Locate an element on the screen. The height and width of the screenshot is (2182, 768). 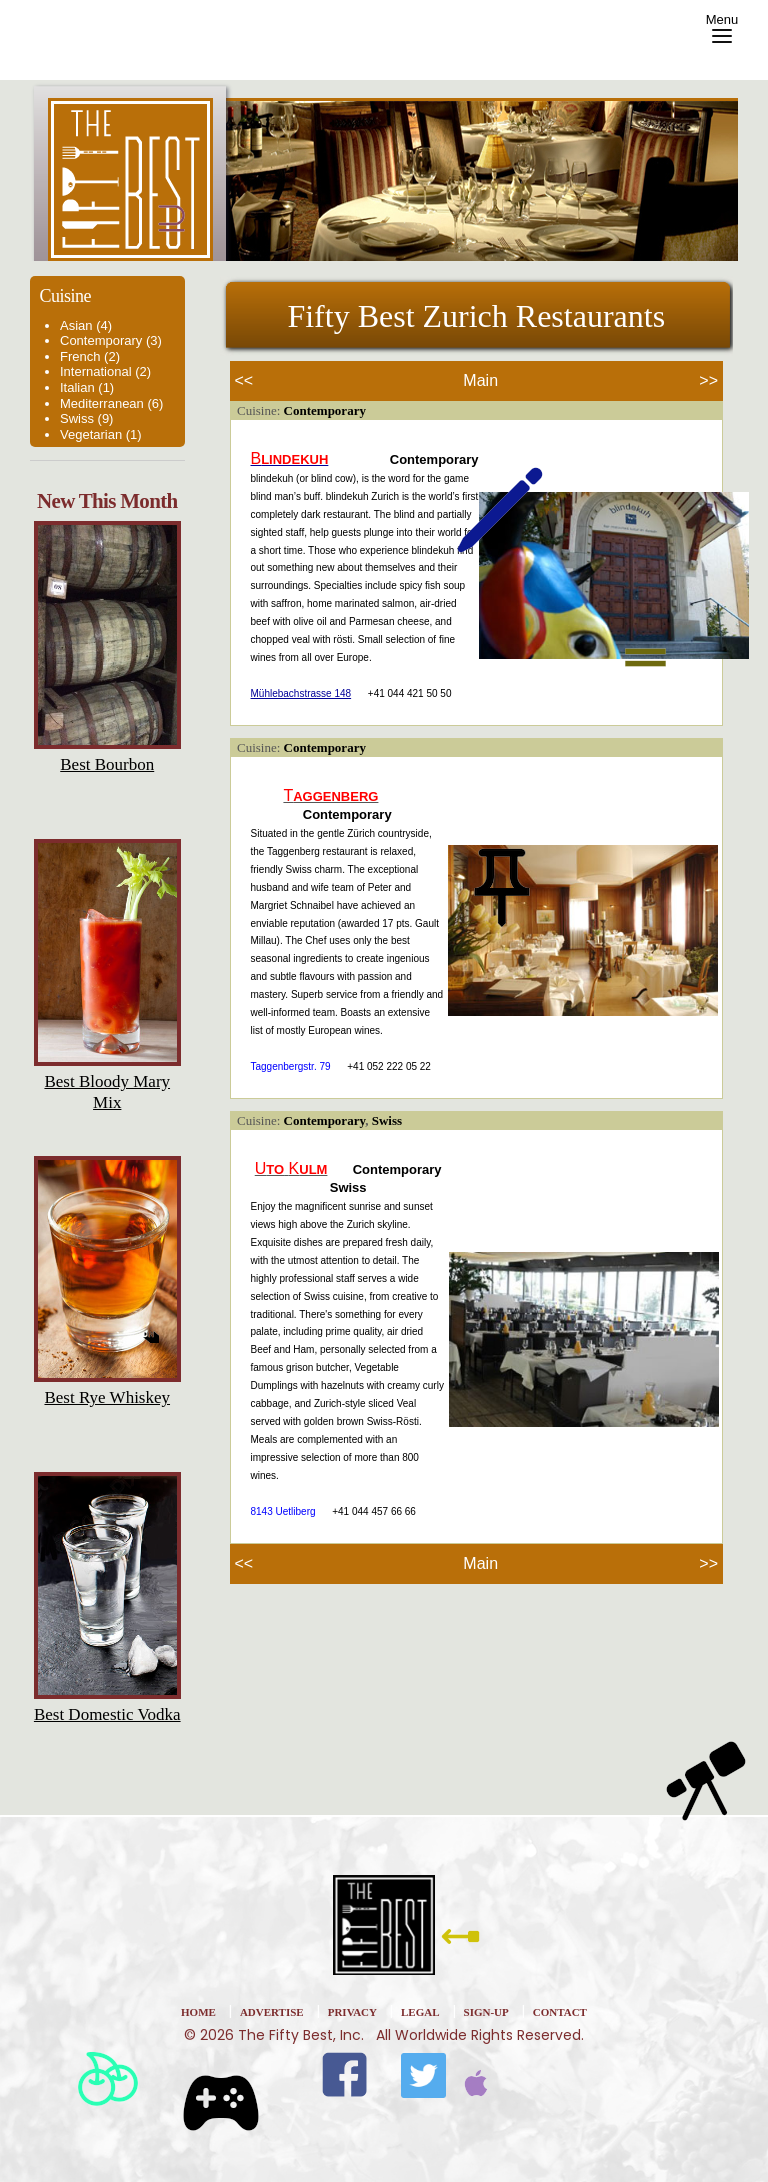
explore or discover new content is located at coordinates (706, 1781).